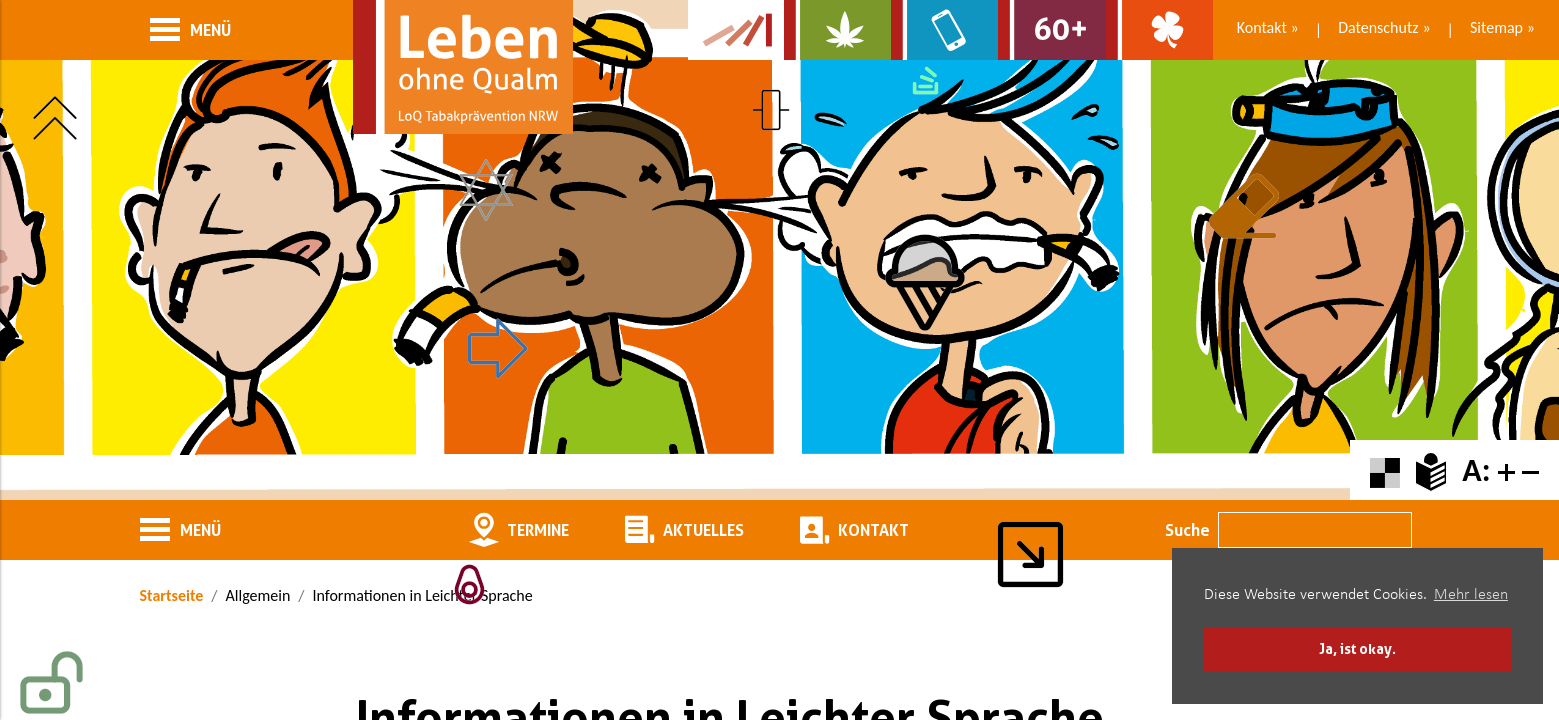 This screenshot has width=1559, height=720. I want to click on browse healthy food or recipe options, so click(469, 584).